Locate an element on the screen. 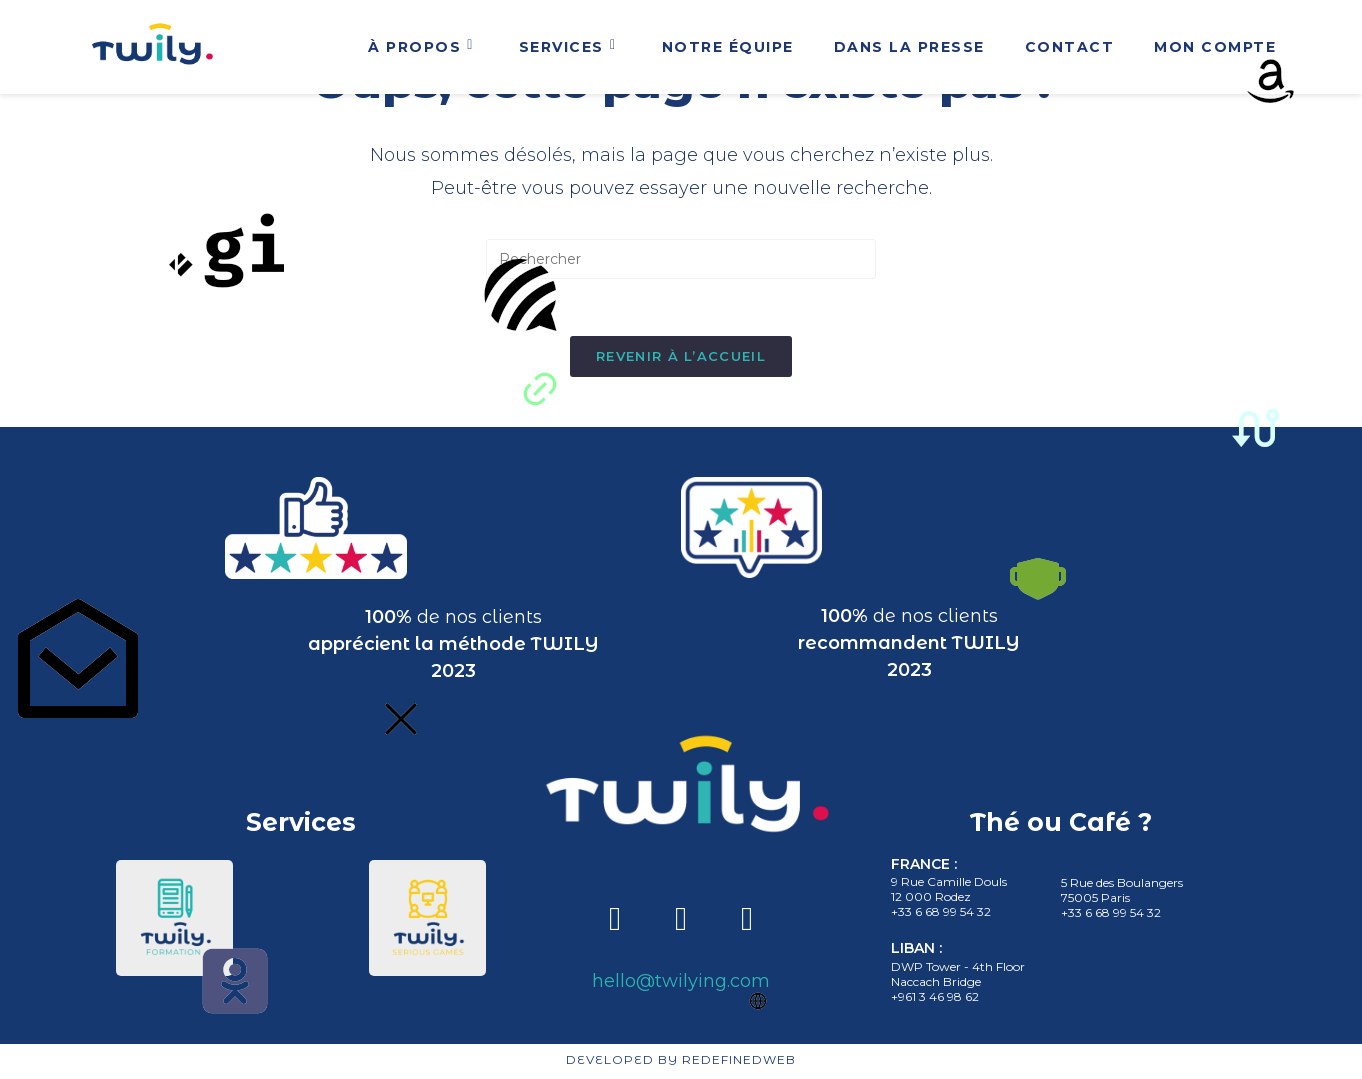 This screenshot has height=1079, width=1362. open Odnoklassniki app is located at coordinates (235, 981).